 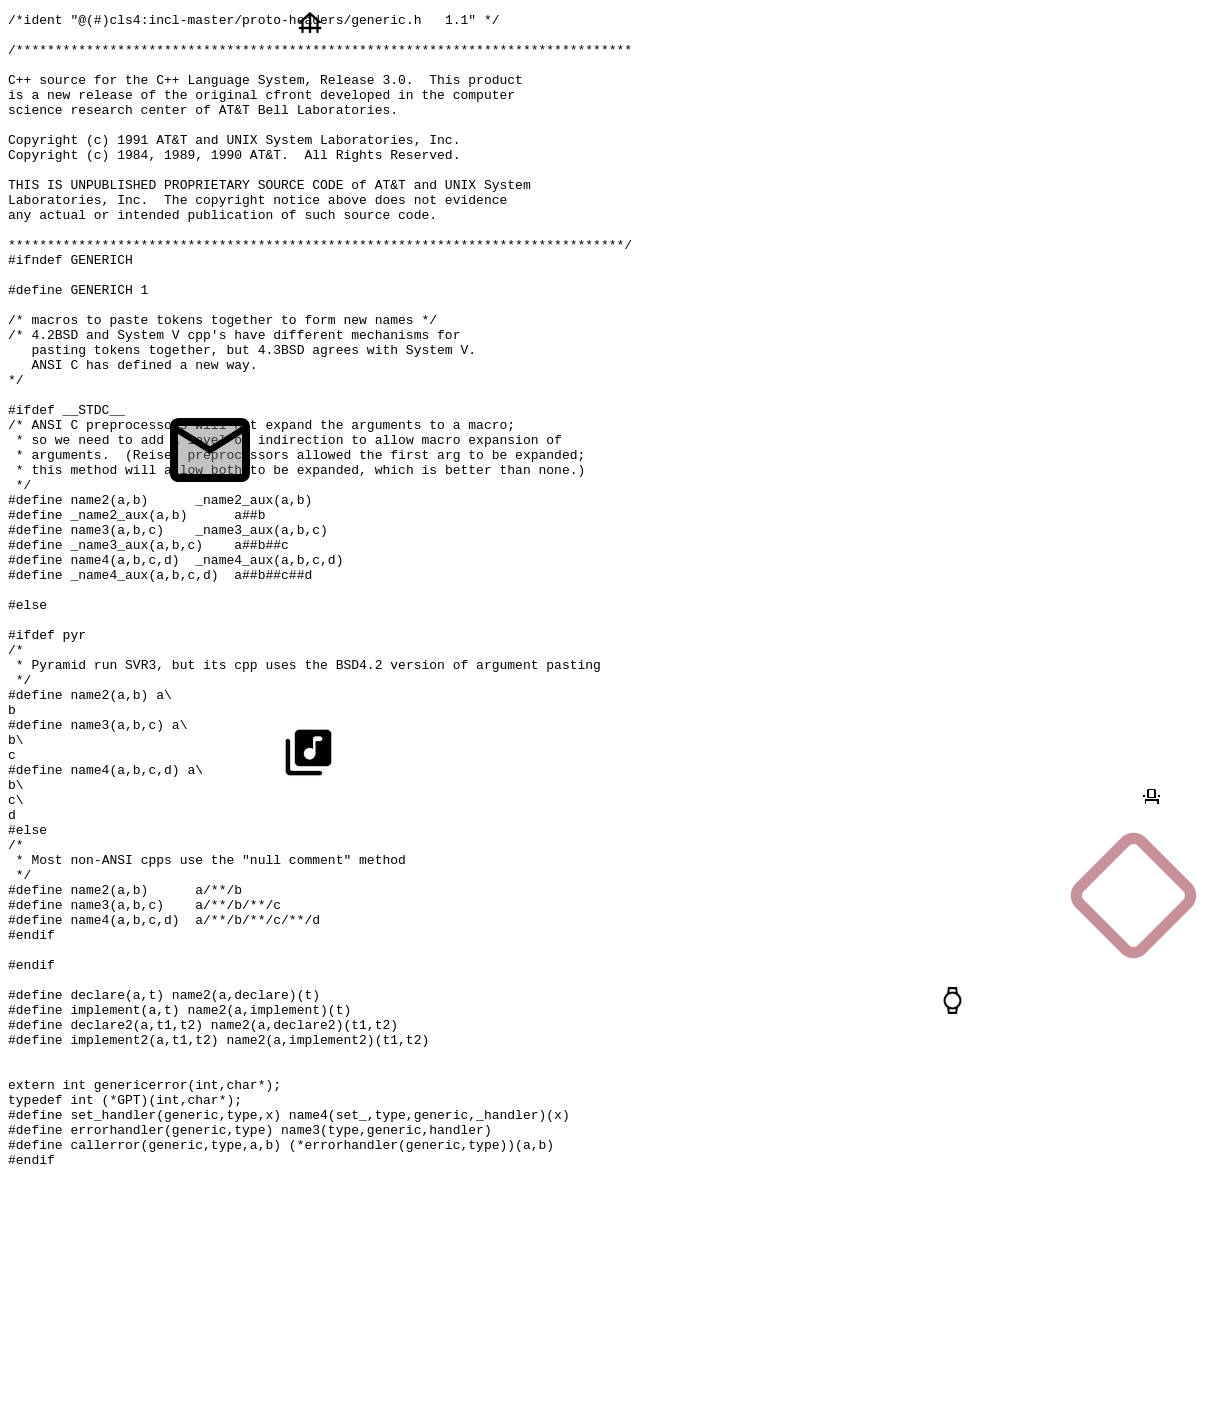 What do you see at coordinates (210, 450) in the screenshot?
I see `access your email inbox` at bounding box center [210, 450].